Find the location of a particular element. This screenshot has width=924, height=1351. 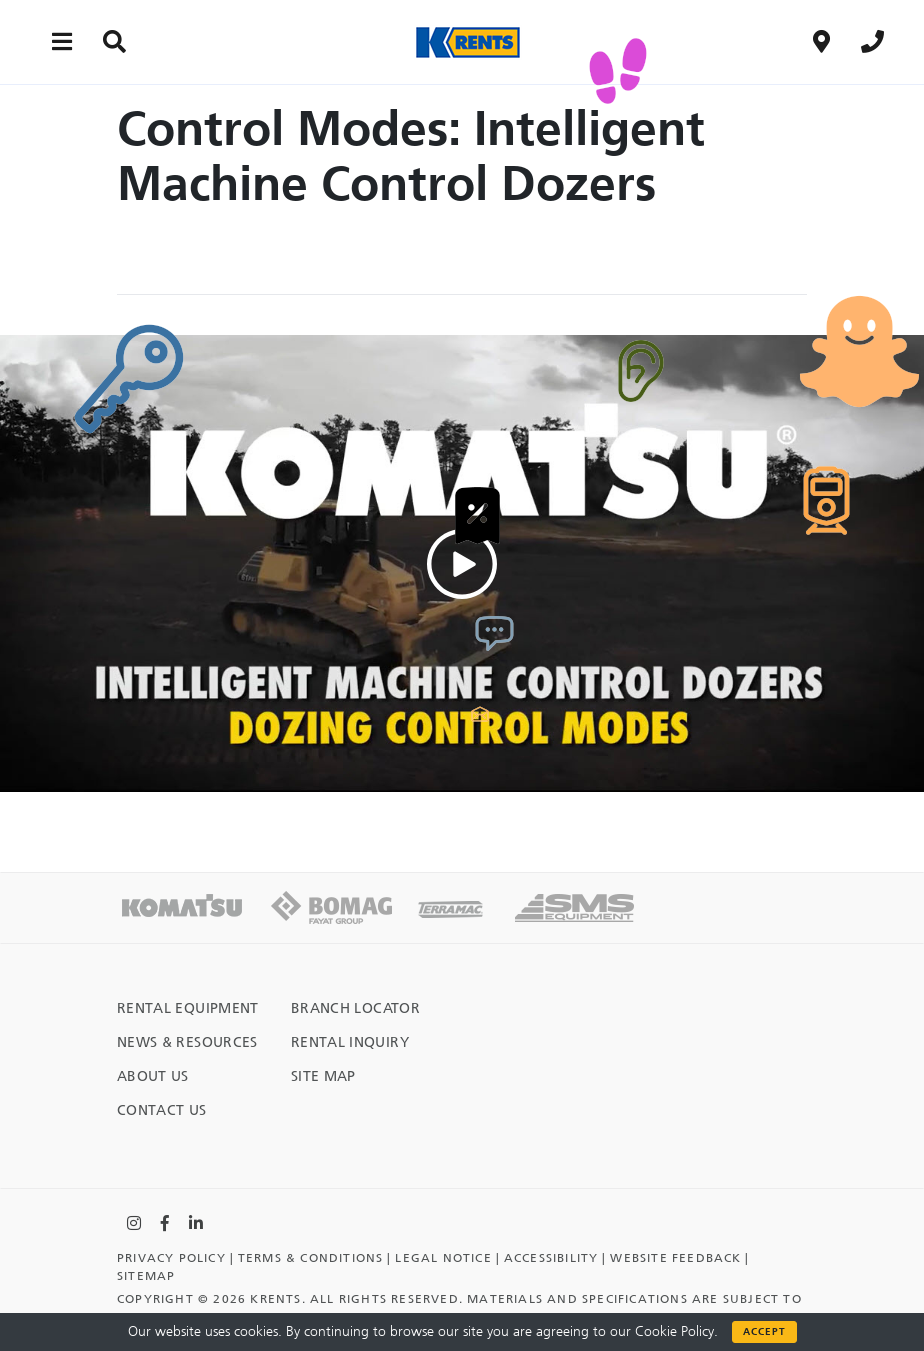

open chat or messaging is located at coordinates (494, 633).